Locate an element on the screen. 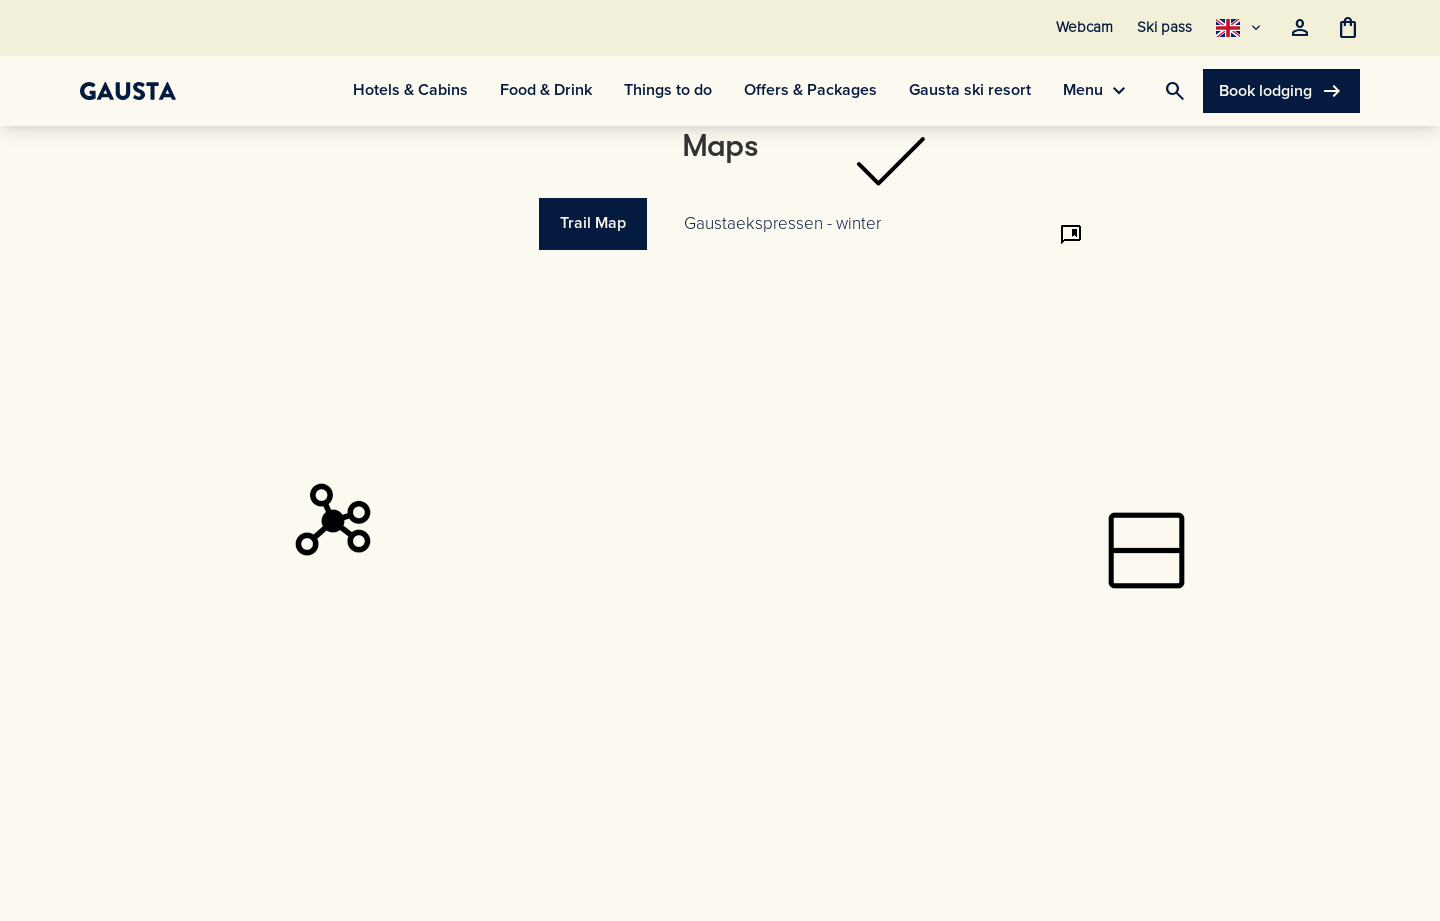  confirm or complete an action is located at coordinates (889, 158).